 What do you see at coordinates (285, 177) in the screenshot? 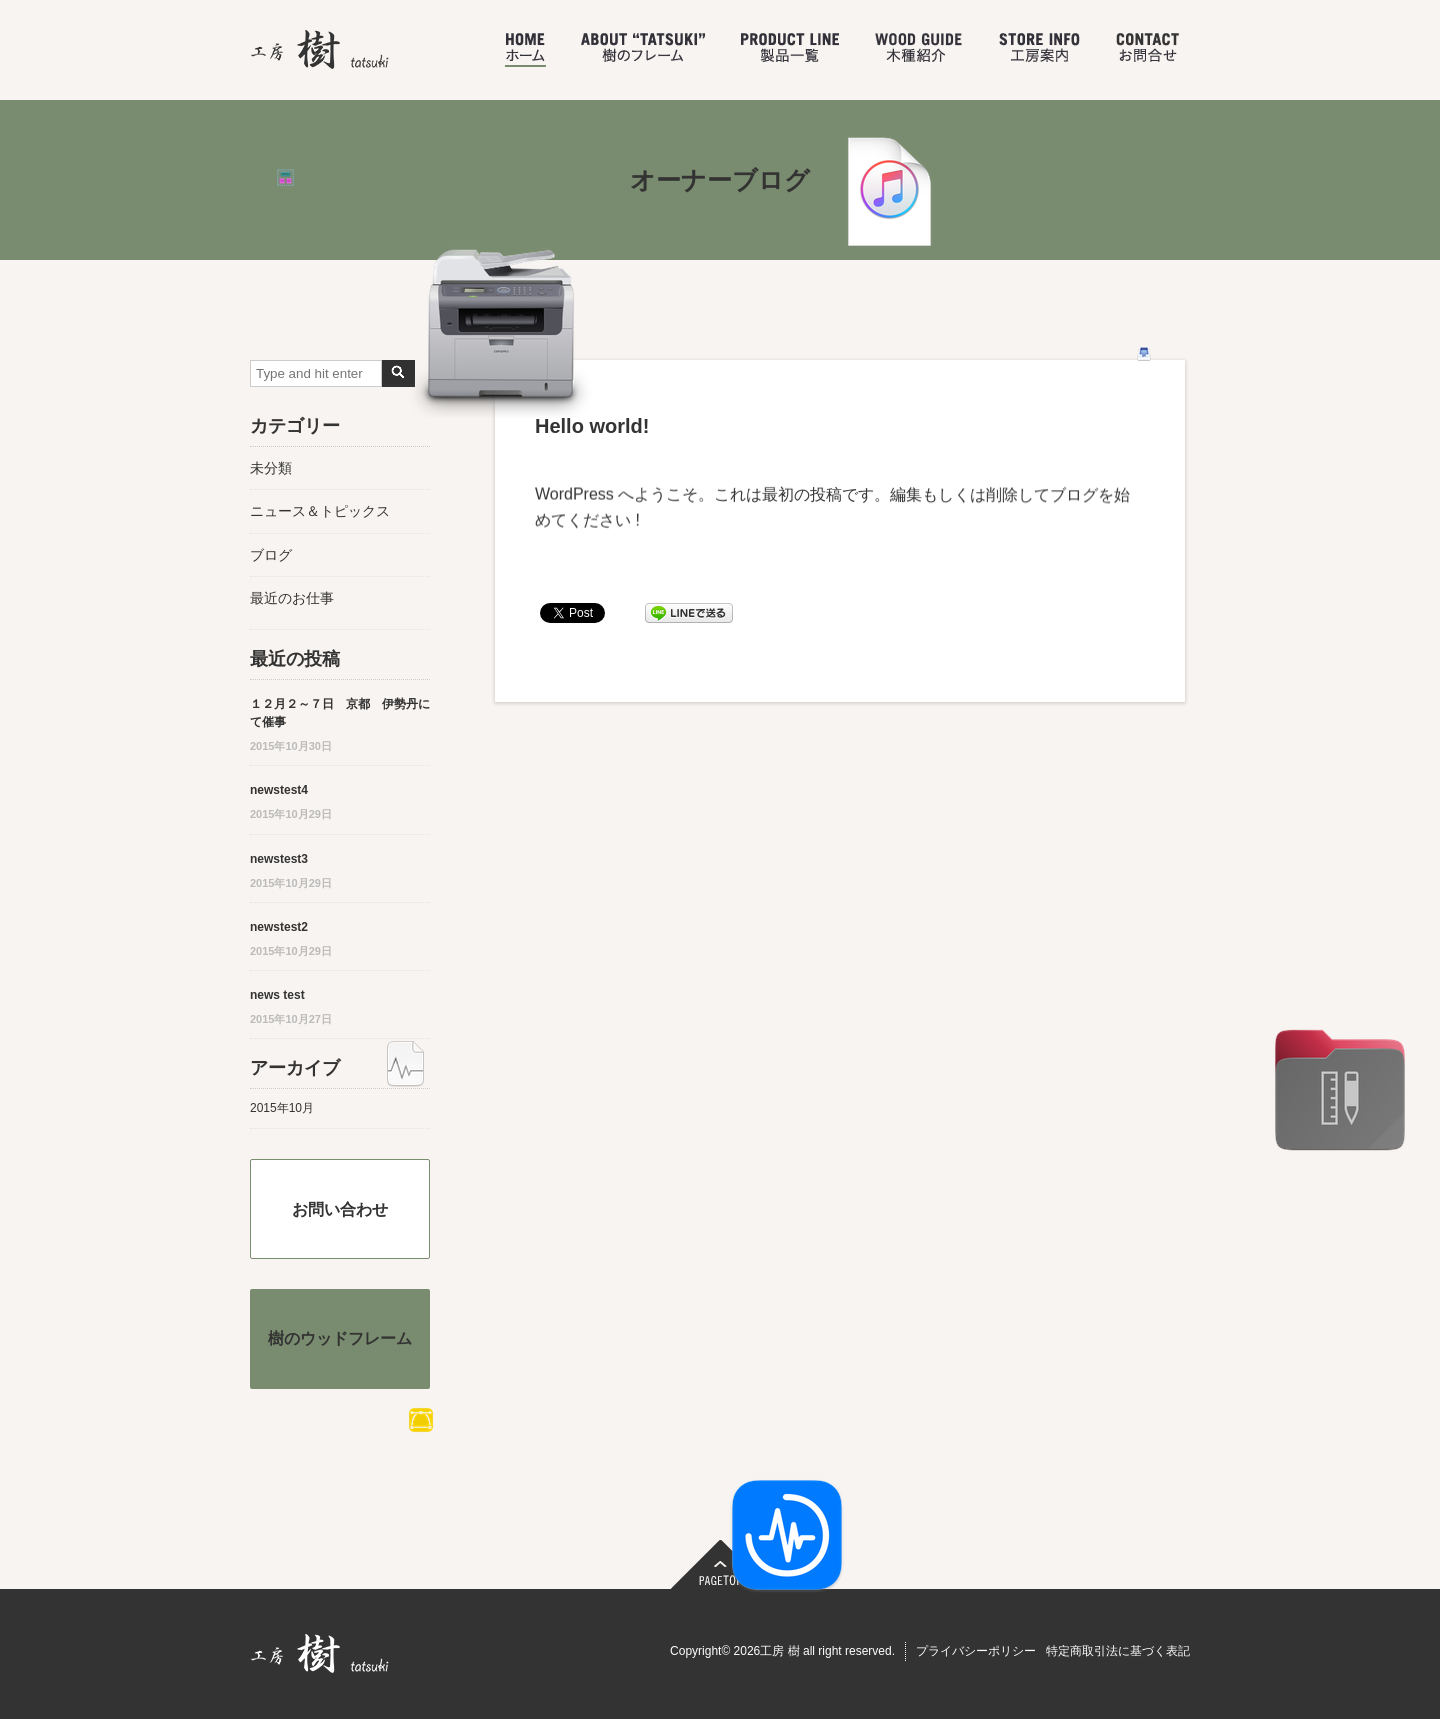
I see `select all items in the current view` at bounding box center [285, 177].